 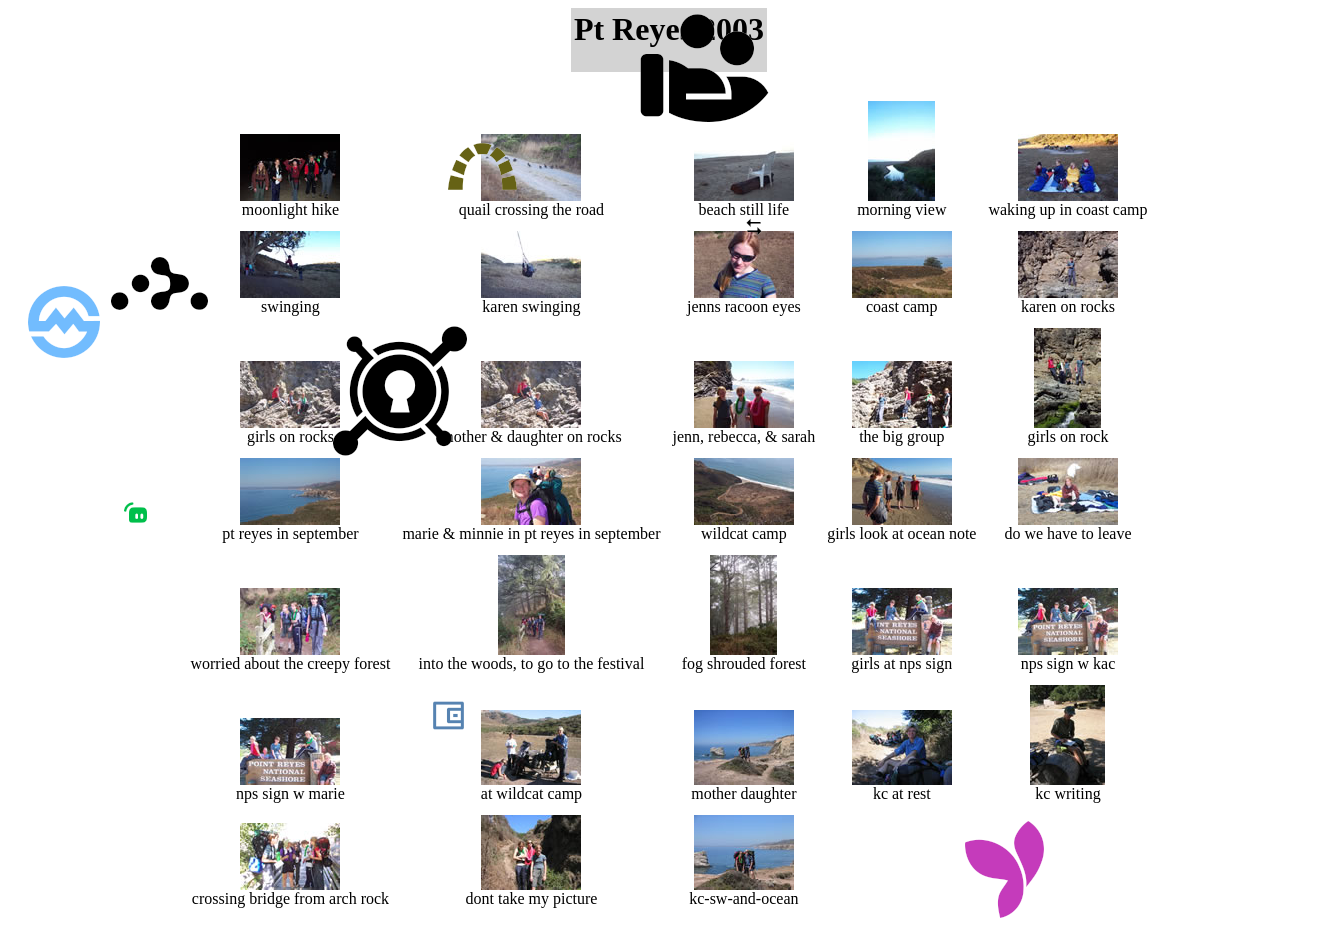 I want to click on react router library logo, so click(x=159, y=283).